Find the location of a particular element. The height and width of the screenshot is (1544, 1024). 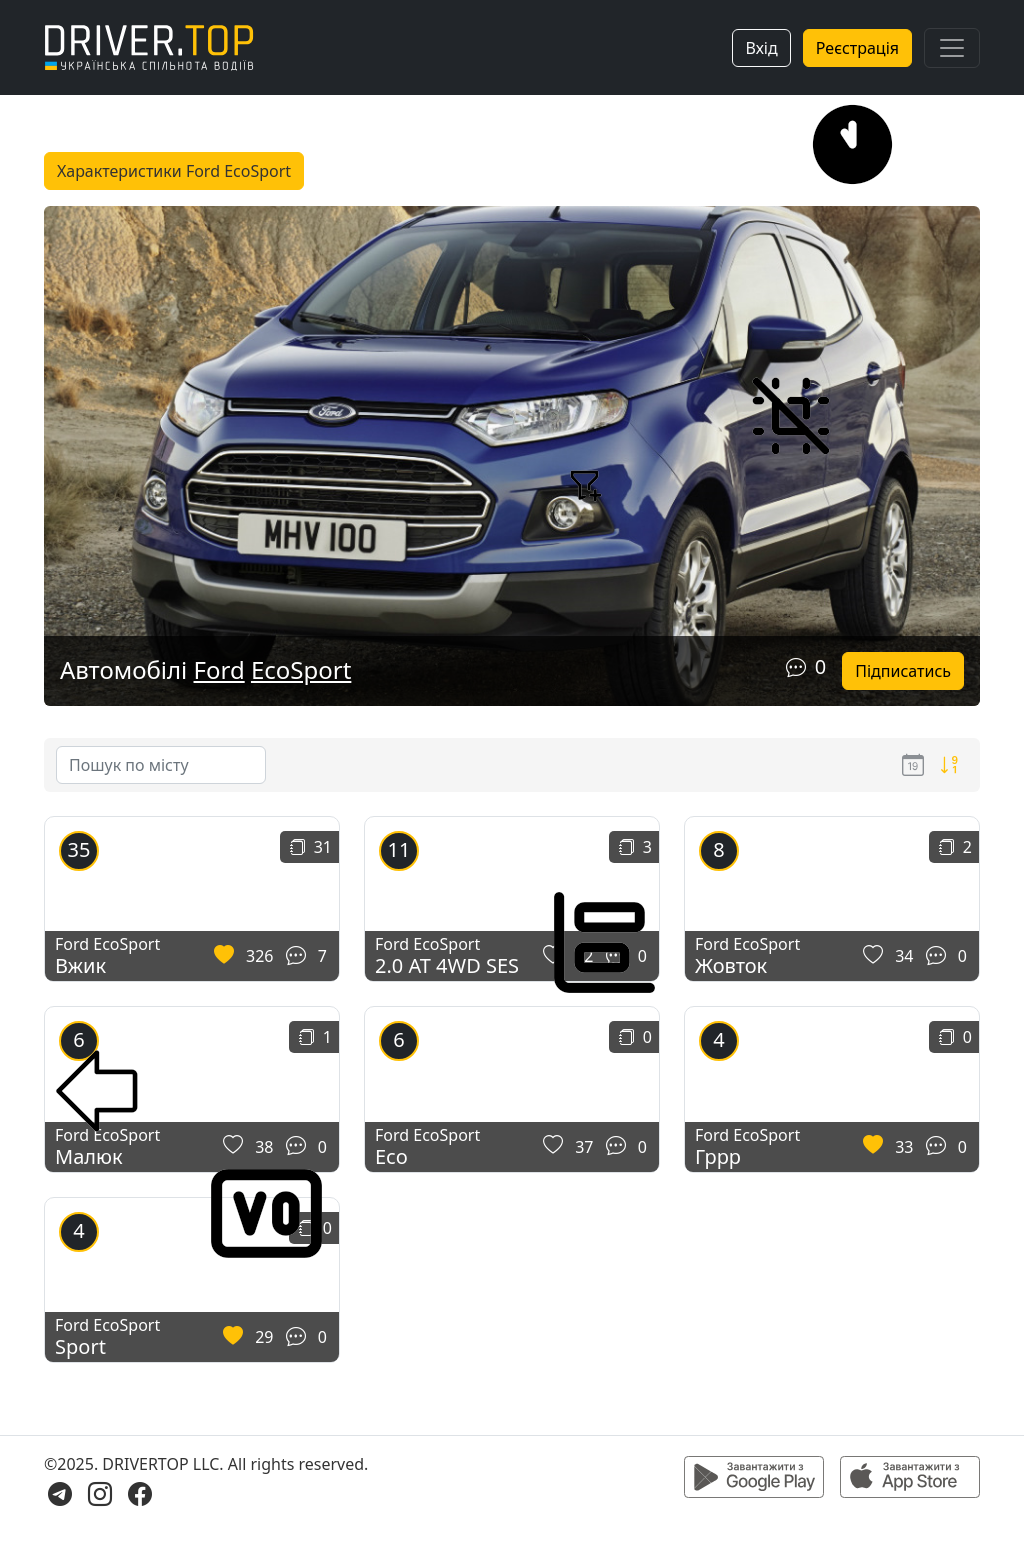

go back to the previous screen is located at coordinates (100, 1091).